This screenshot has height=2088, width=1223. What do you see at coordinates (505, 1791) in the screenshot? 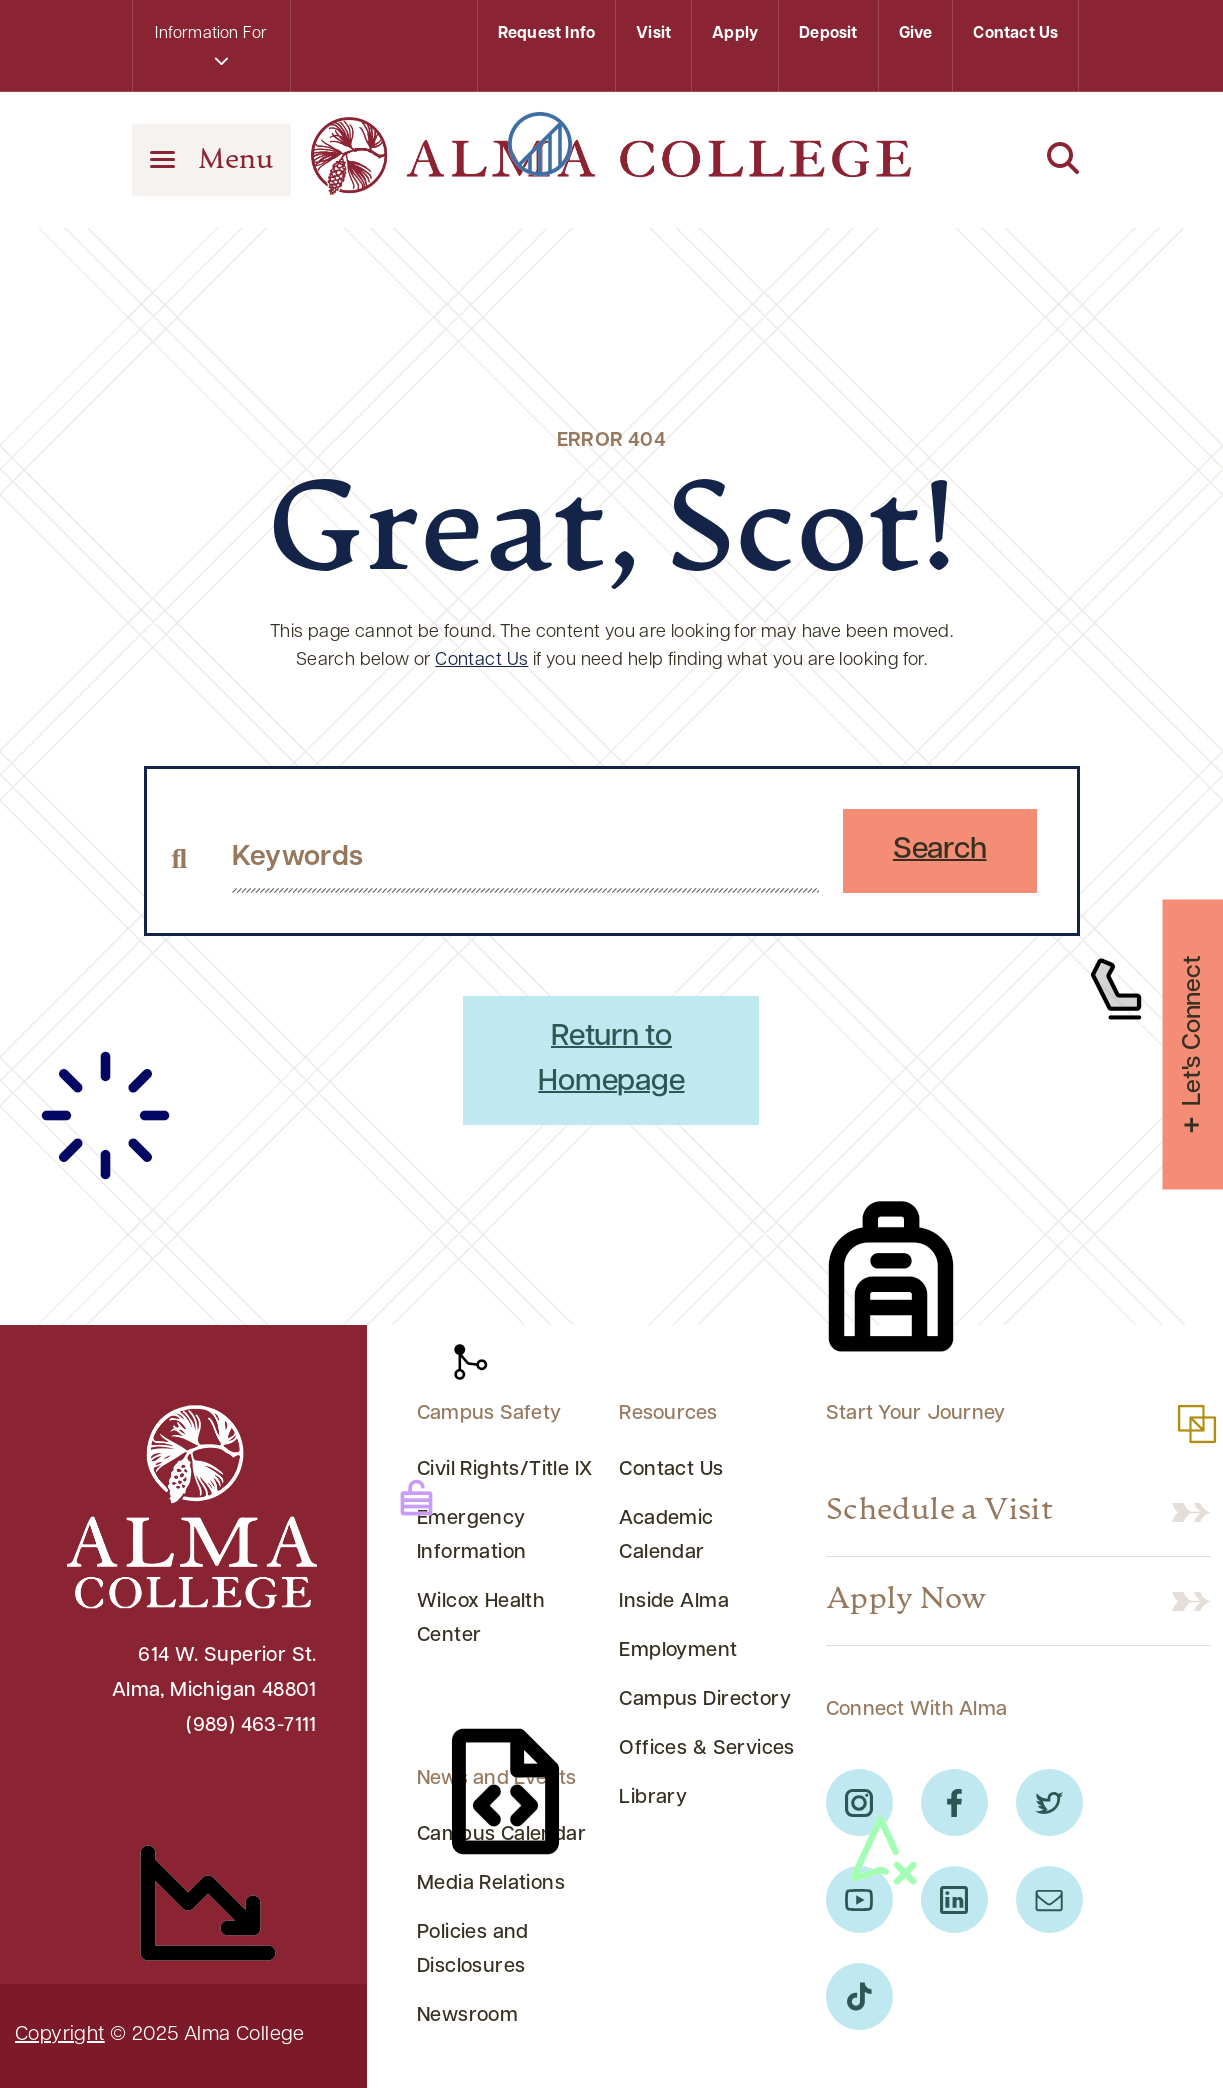
I see `view source code file` at bounding box center [505, 1791].